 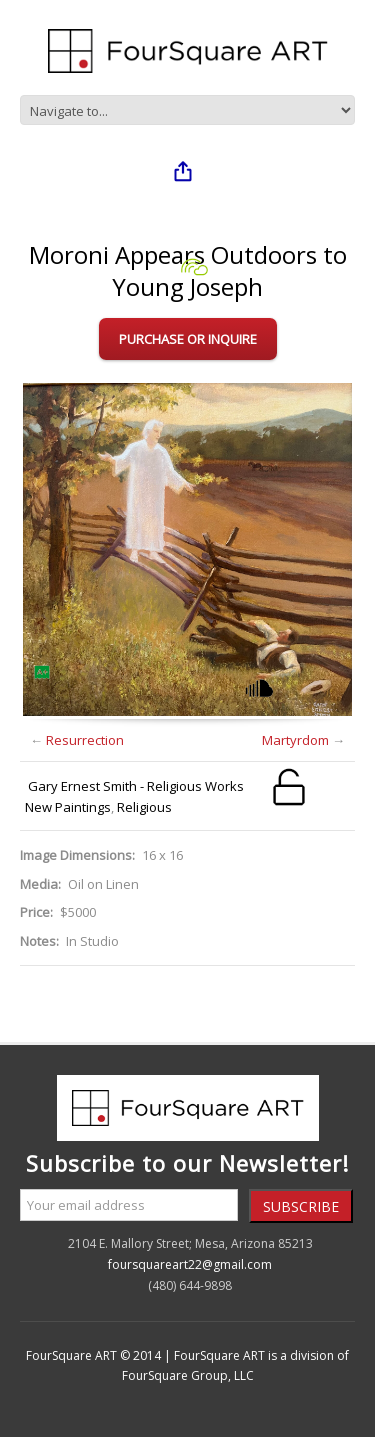 I want to click on view weather conditions, so click(x=194, y=266).